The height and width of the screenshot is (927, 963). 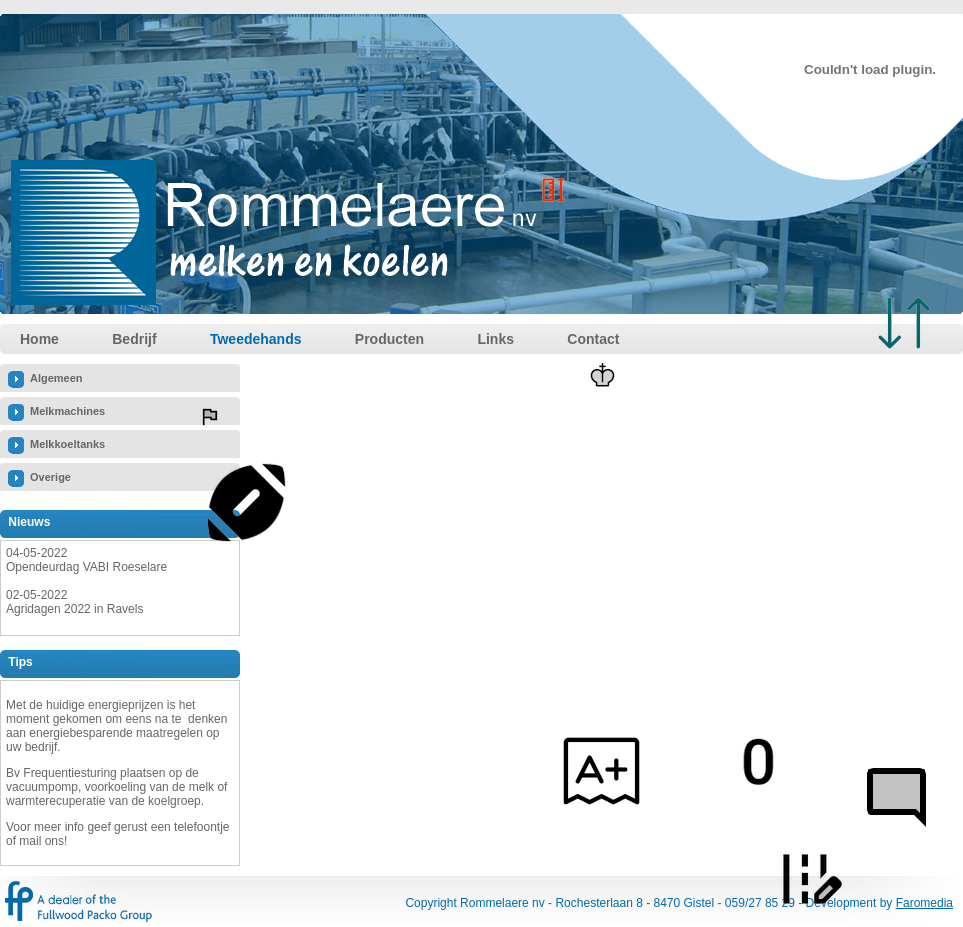 I want to click on view exam or test results, so click(x=601, y=769).